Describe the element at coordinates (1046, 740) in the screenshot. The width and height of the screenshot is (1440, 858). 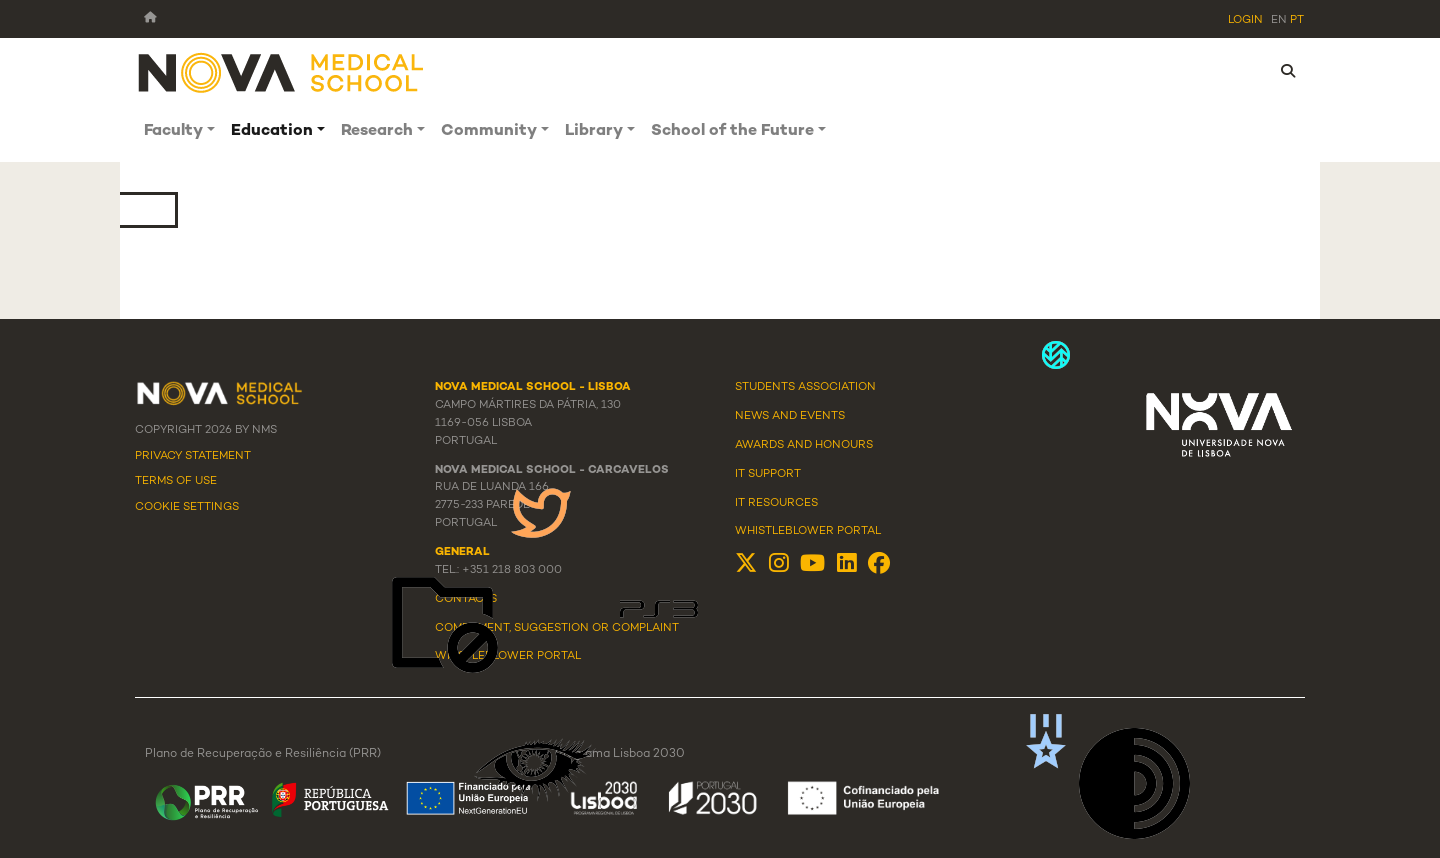
I see `view achievements or awards` at that location.